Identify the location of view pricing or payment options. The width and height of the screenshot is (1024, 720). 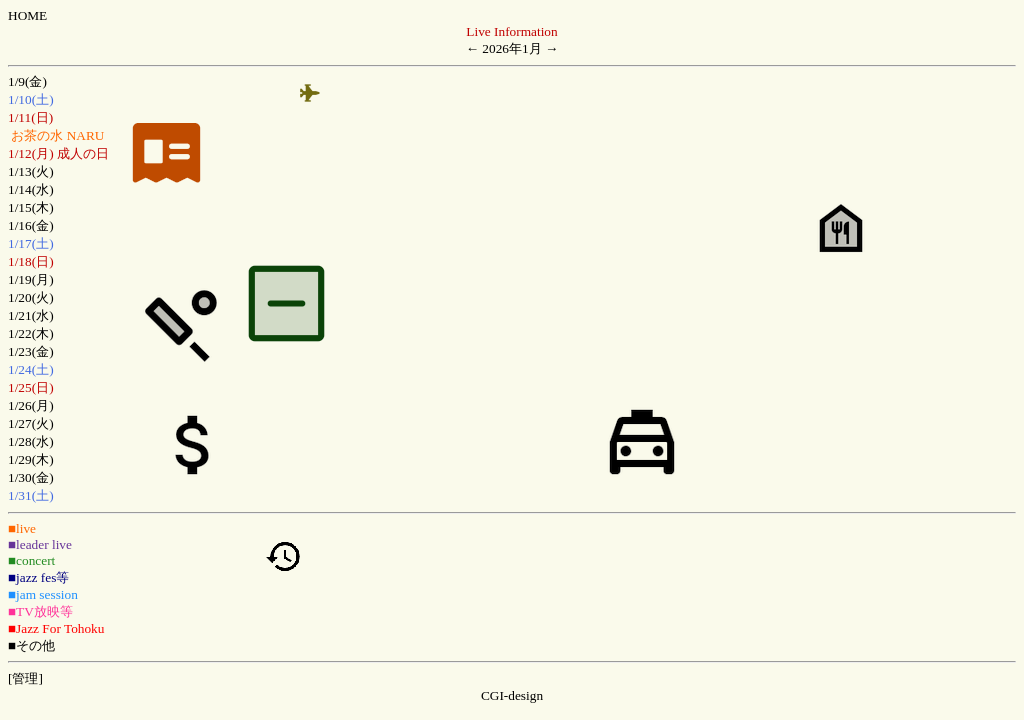
(194, 445).